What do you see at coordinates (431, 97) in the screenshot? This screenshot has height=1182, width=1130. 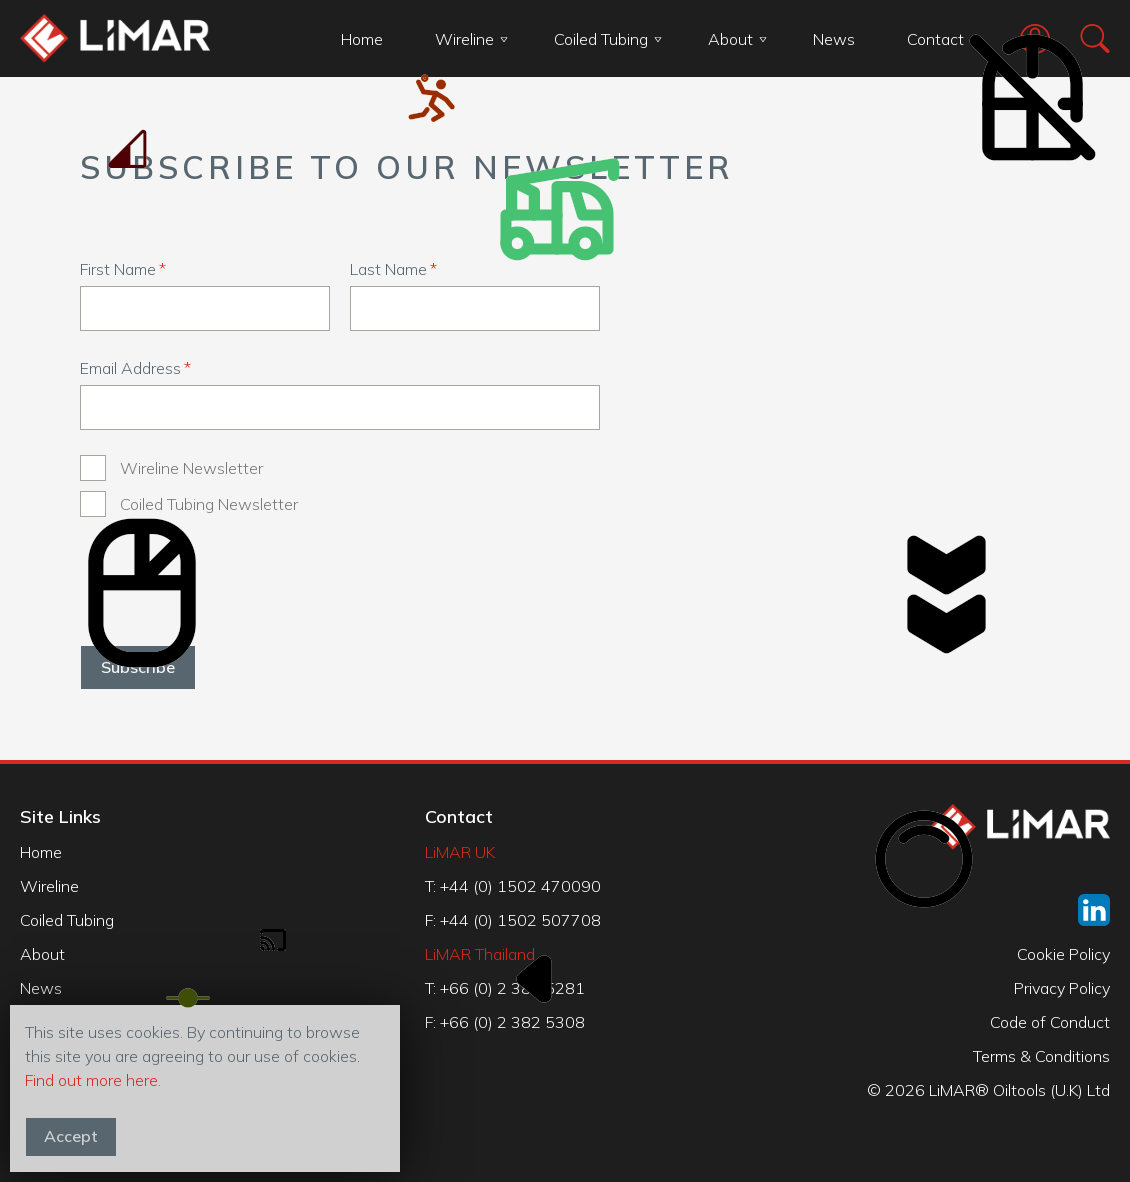 I see `access handball game or sports activity` at bounding box center [431, 97].